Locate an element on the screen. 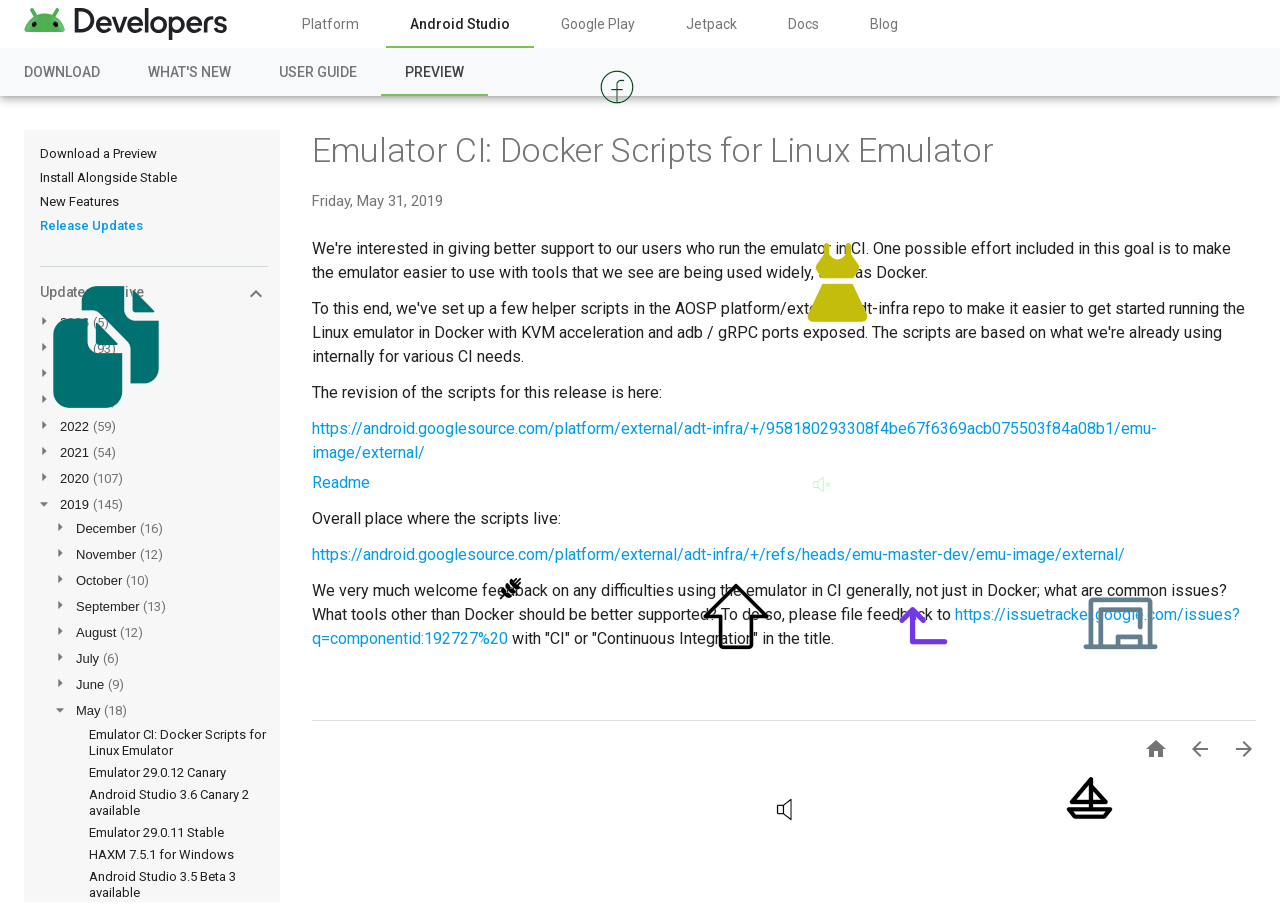 The height and width of the screenshot is (922, 1280). go back and return to top is located at coordinates (921, 627).